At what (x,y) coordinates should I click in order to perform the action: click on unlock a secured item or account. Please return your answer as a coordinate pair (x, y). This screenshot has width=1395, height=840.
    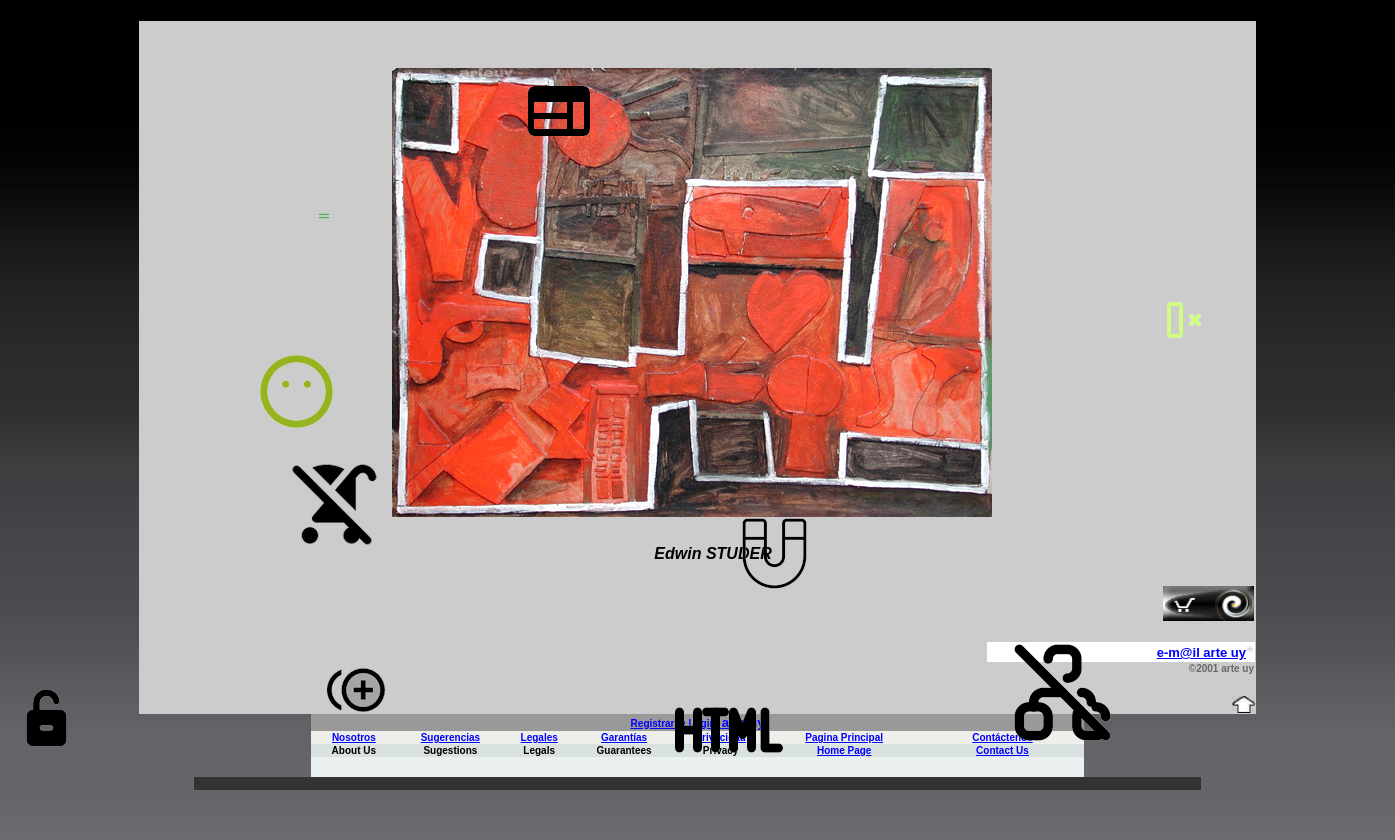
    Looking at the image, I should click on (46, 719).